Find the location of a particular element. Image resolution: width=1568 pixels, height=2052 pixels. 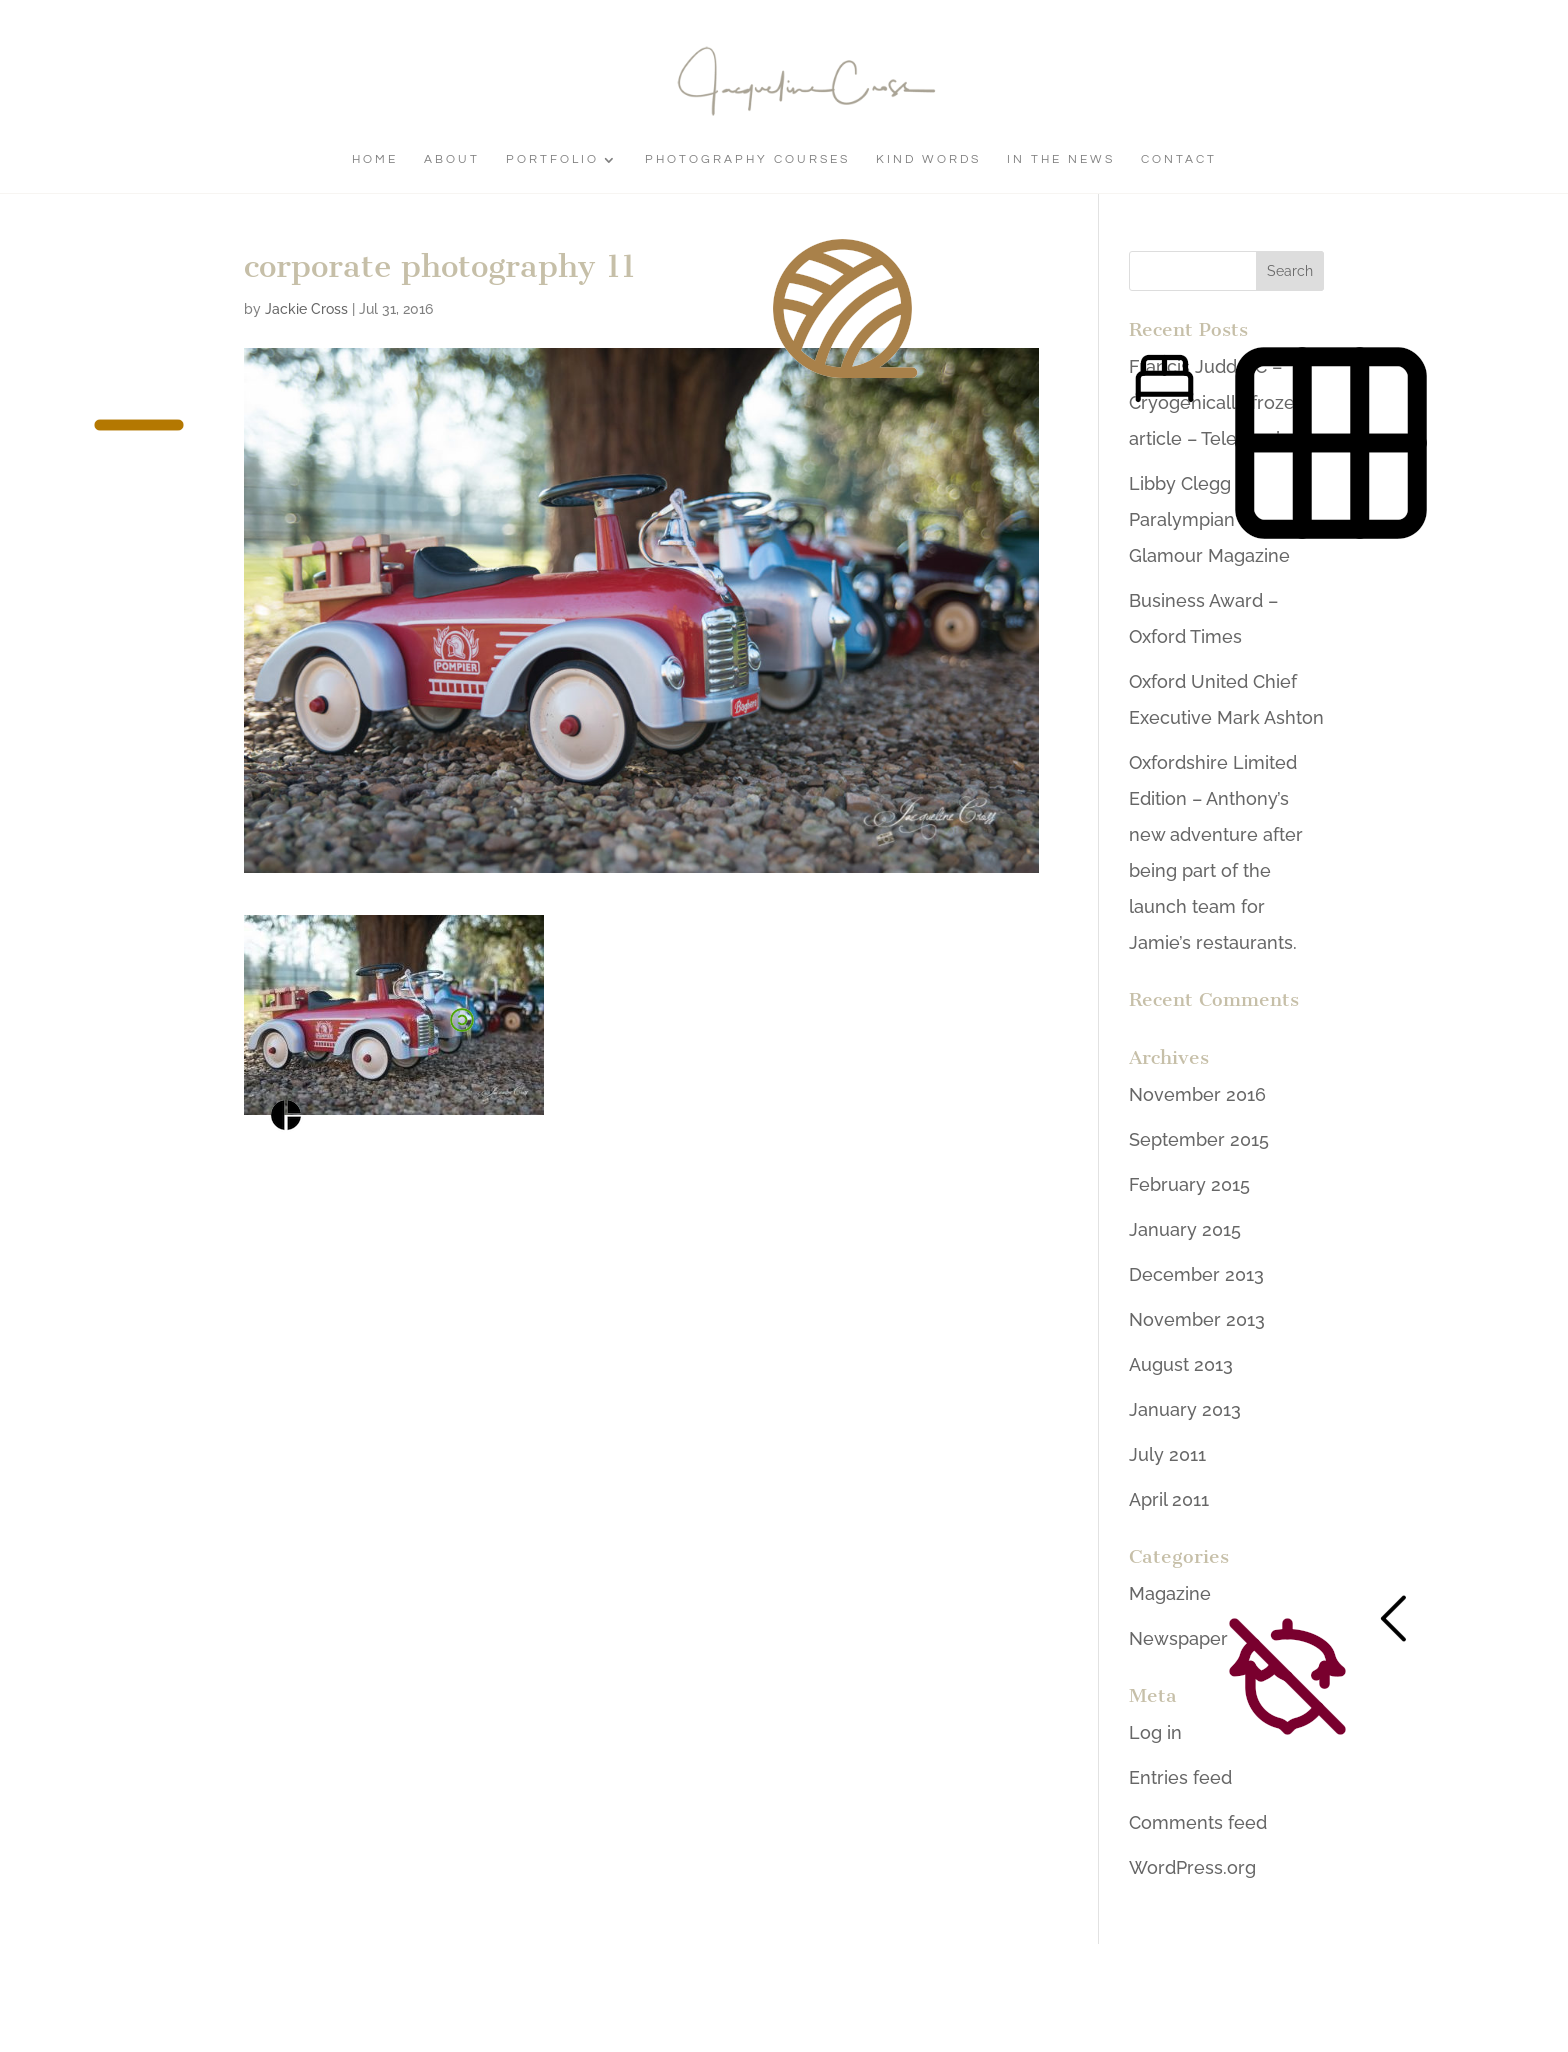

access knitting or crafting projects is located at coordinates (842, 308).